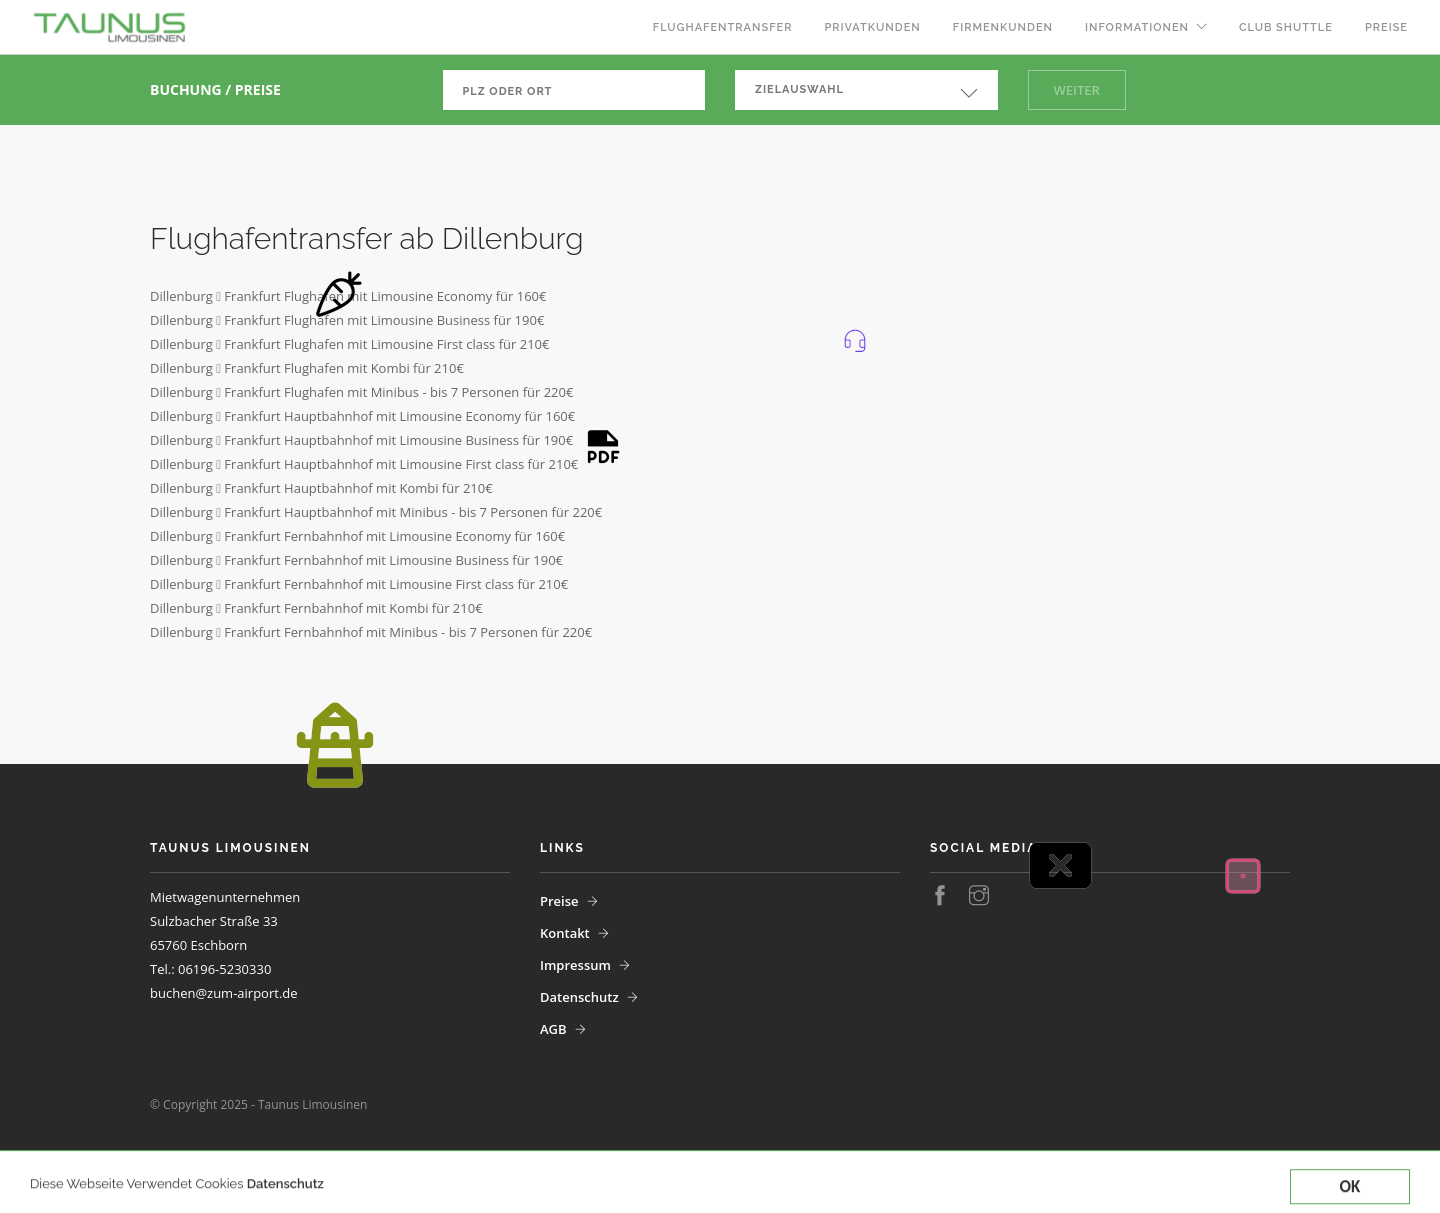 The height and width of the screenshot is (1213, 1440). What do you see at coordinates (338, 295) in the screenshot?
I see `browse vegetable or produce category` at bounding box center [338, 295].